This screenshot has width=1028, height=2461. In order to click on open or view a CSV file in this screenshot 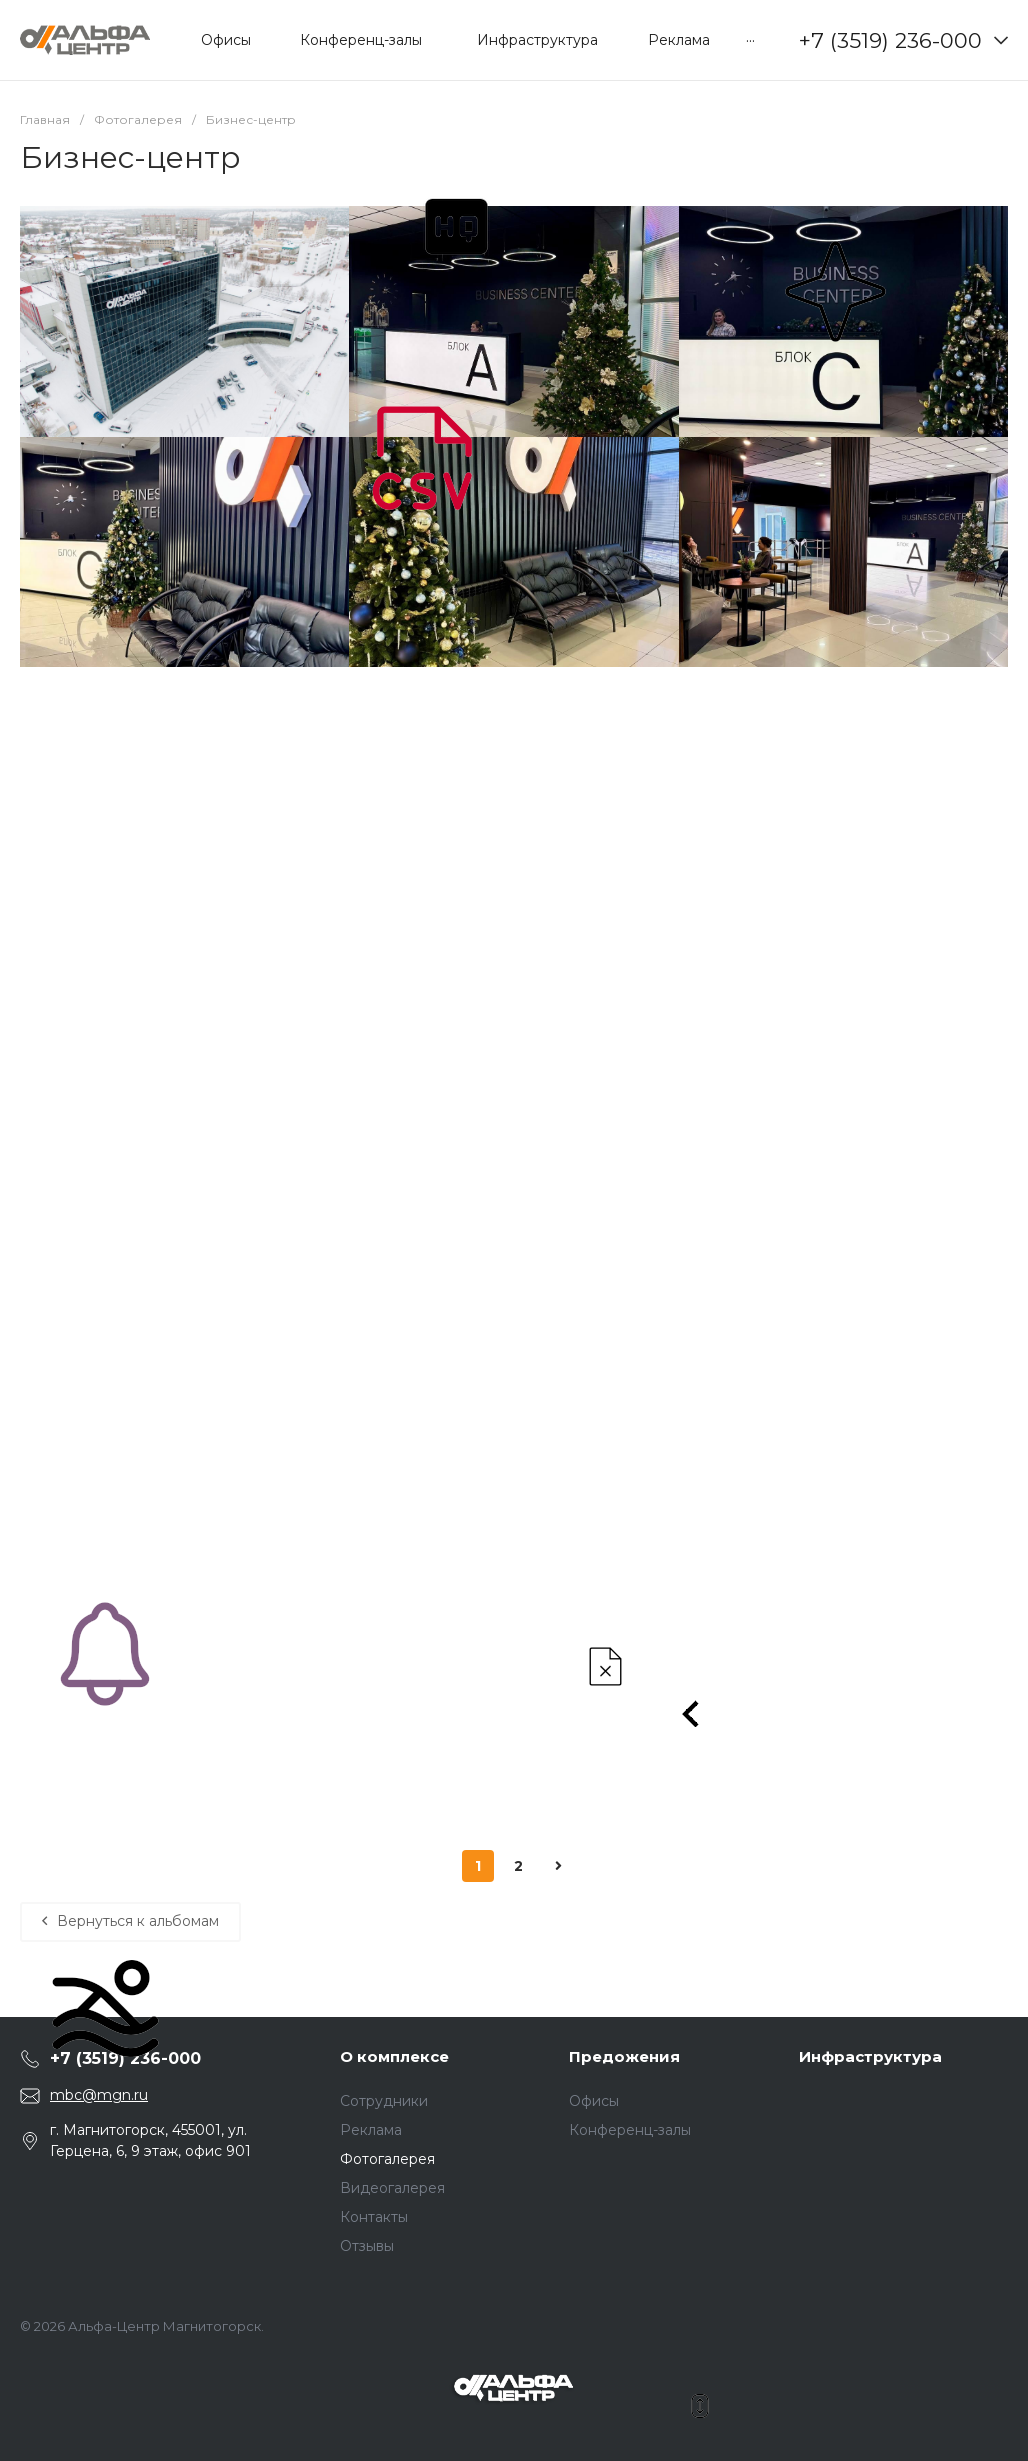, I will do `click(424, 462)`.